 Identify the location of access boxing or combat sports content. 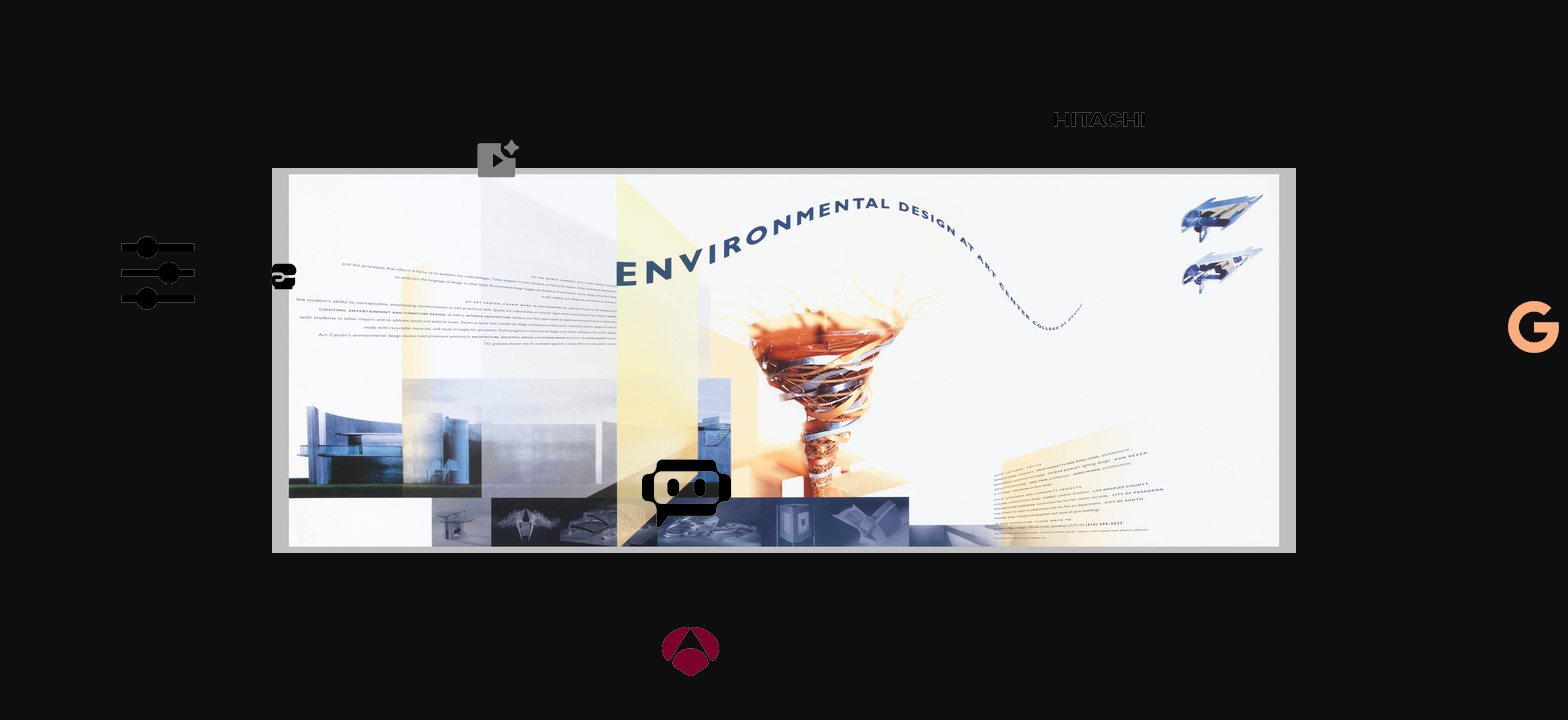
(283, 276).